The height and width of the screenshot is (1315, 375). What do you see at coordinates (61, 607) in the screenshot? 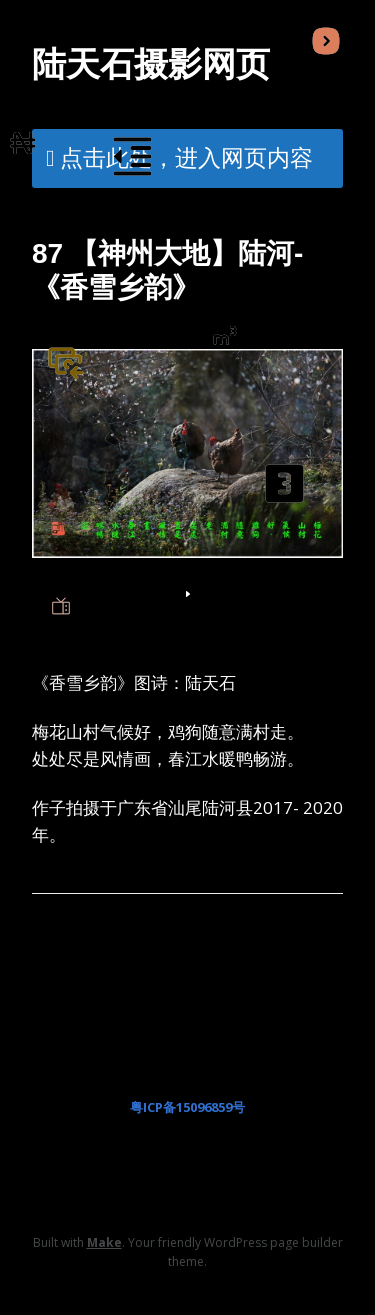
I see `access TV or video streaming features` at bounding box center [61, 607].